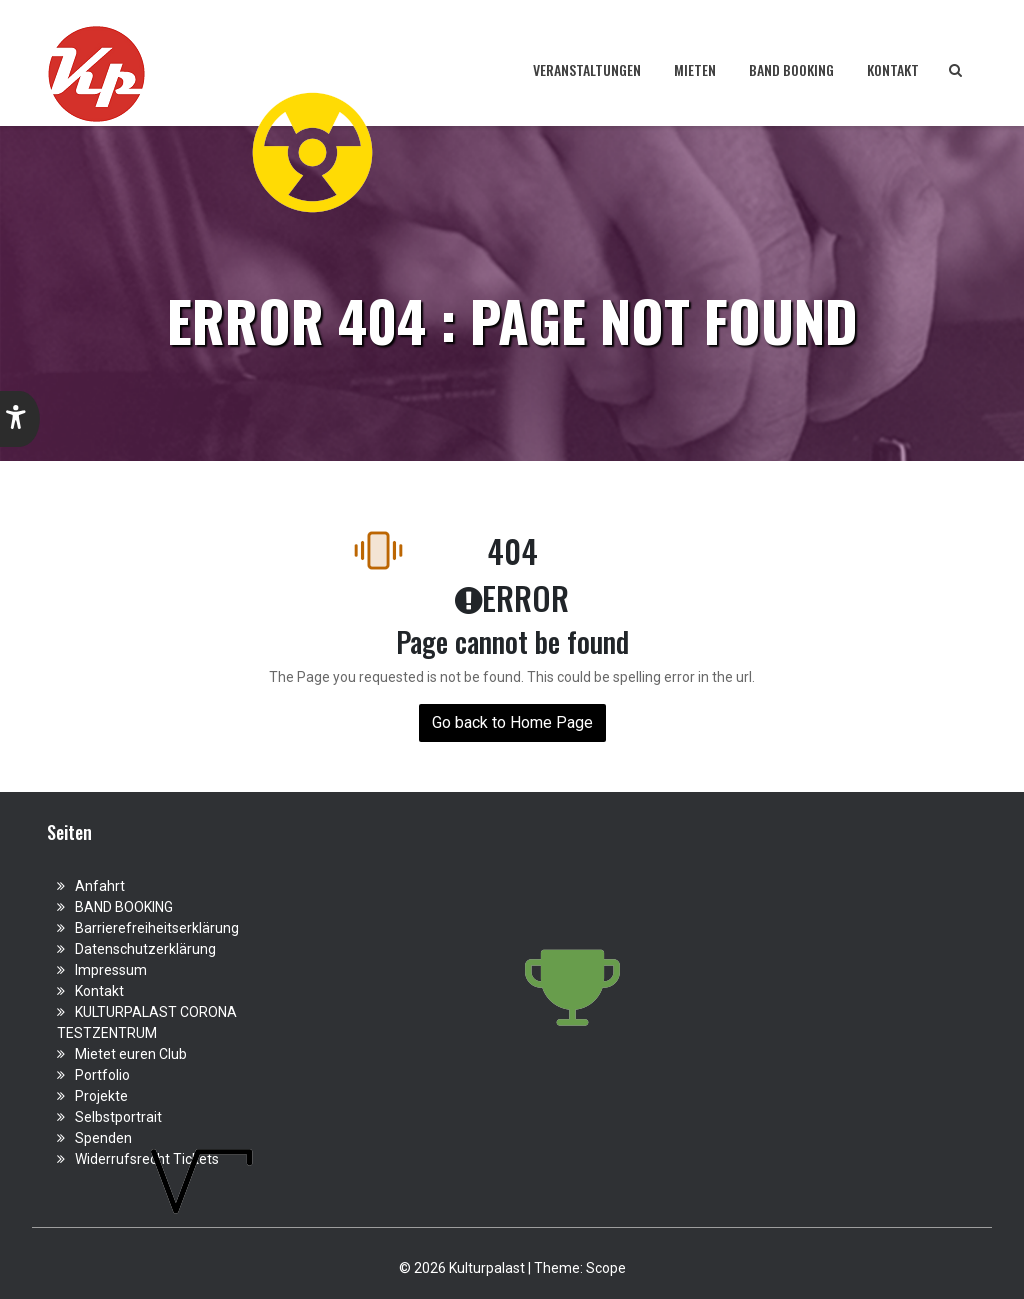 Image resolution: width=1024 pixels, height=1299 pixels. I want to click on view achievements or awards, so click(572, 984).